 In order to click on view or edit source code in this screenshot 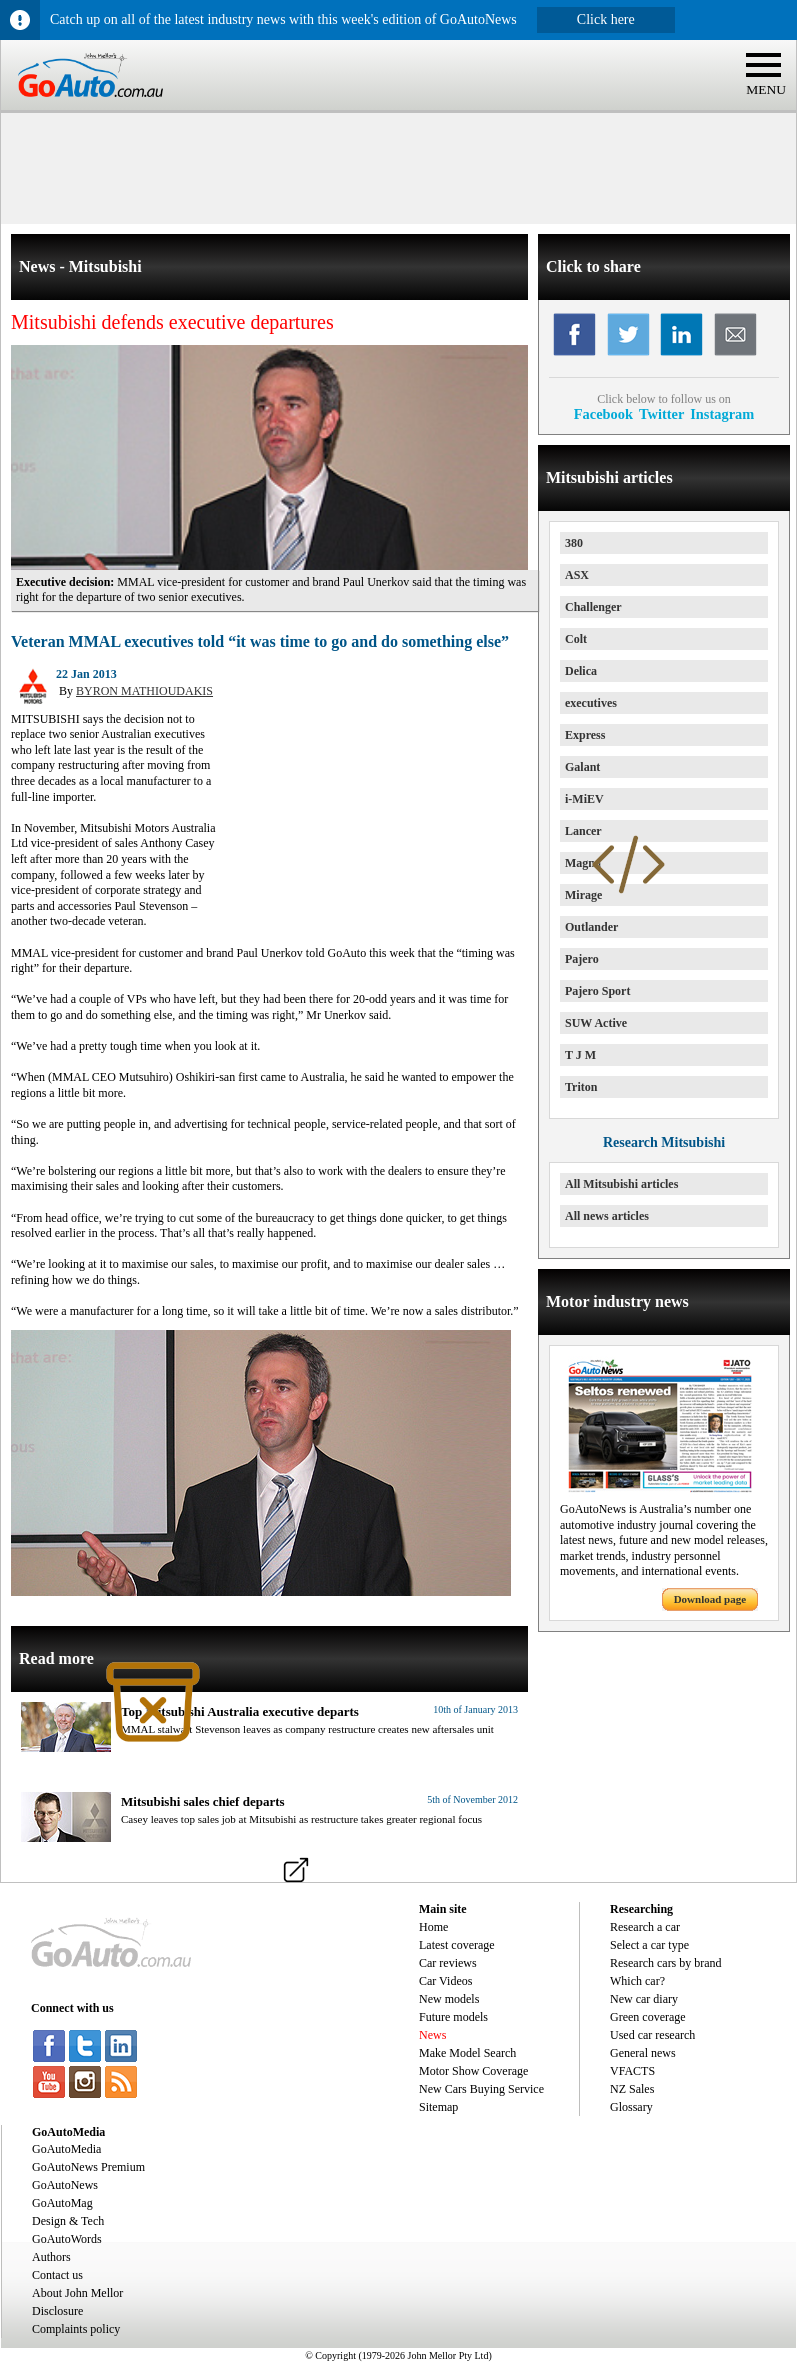, I will do `click(628, 864)`.